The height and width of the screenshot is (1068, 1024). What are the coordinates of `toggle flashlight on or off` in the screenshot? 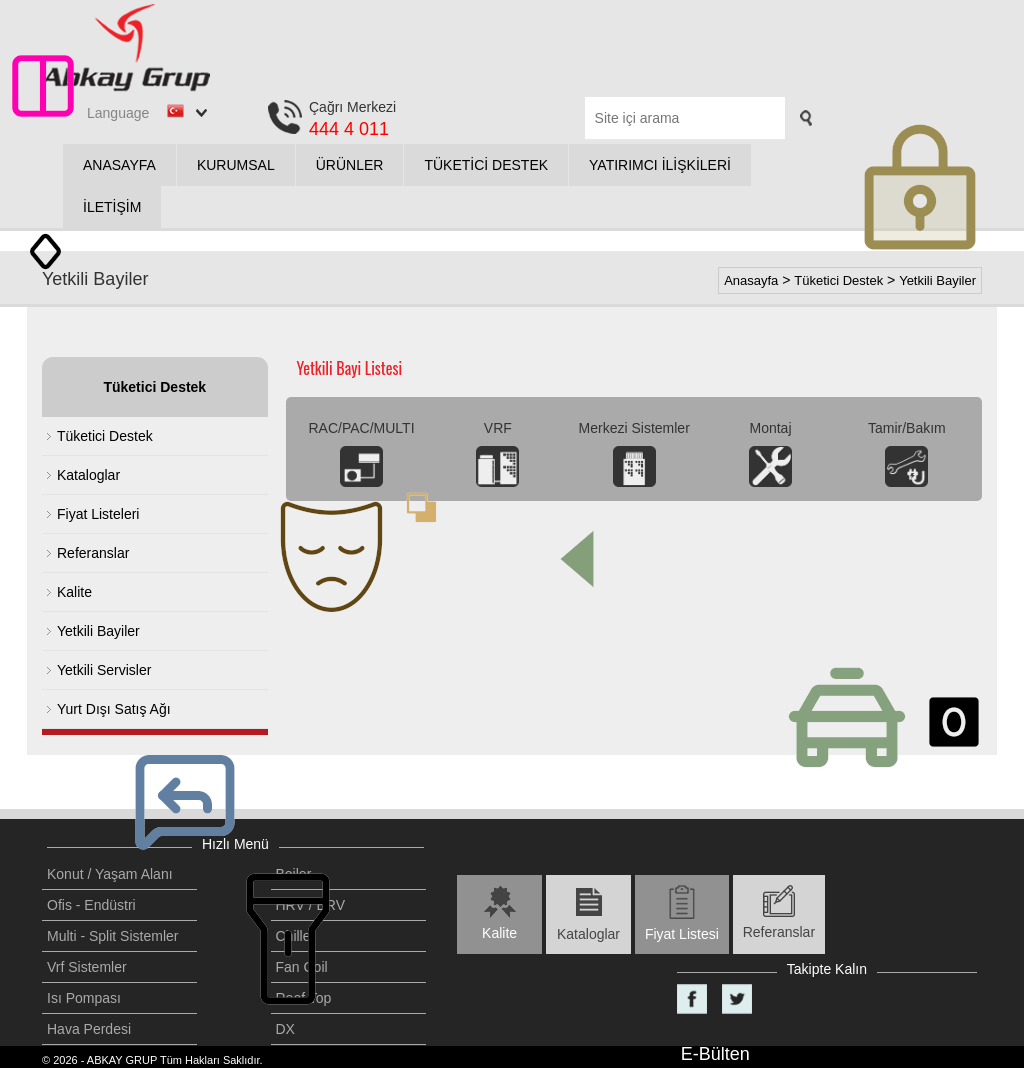 It's located at (288, 939).